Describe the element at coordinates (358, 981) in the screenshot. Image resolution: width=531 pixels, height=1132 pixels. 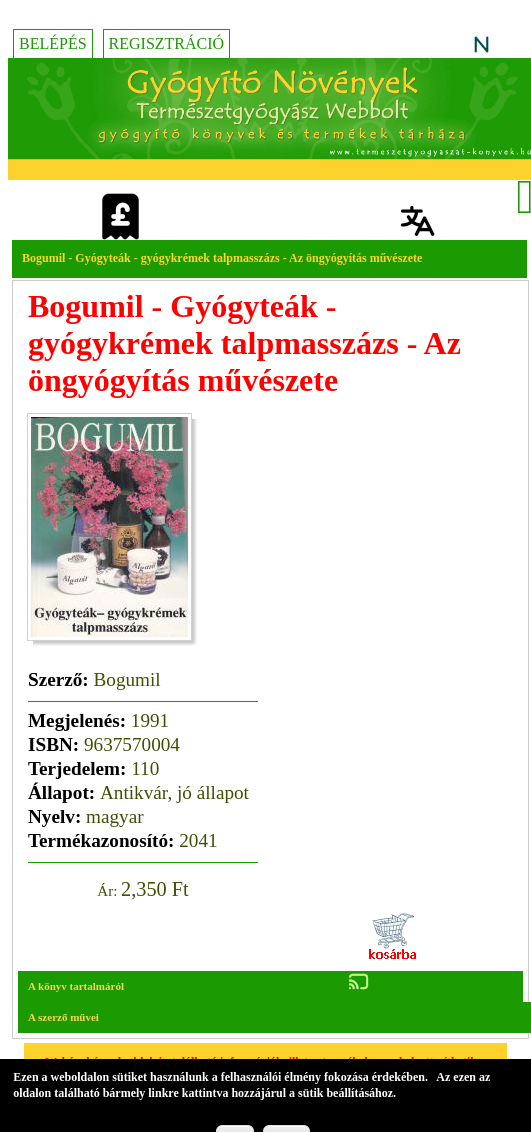
I see `cast your screen to a nearby device` at that location.